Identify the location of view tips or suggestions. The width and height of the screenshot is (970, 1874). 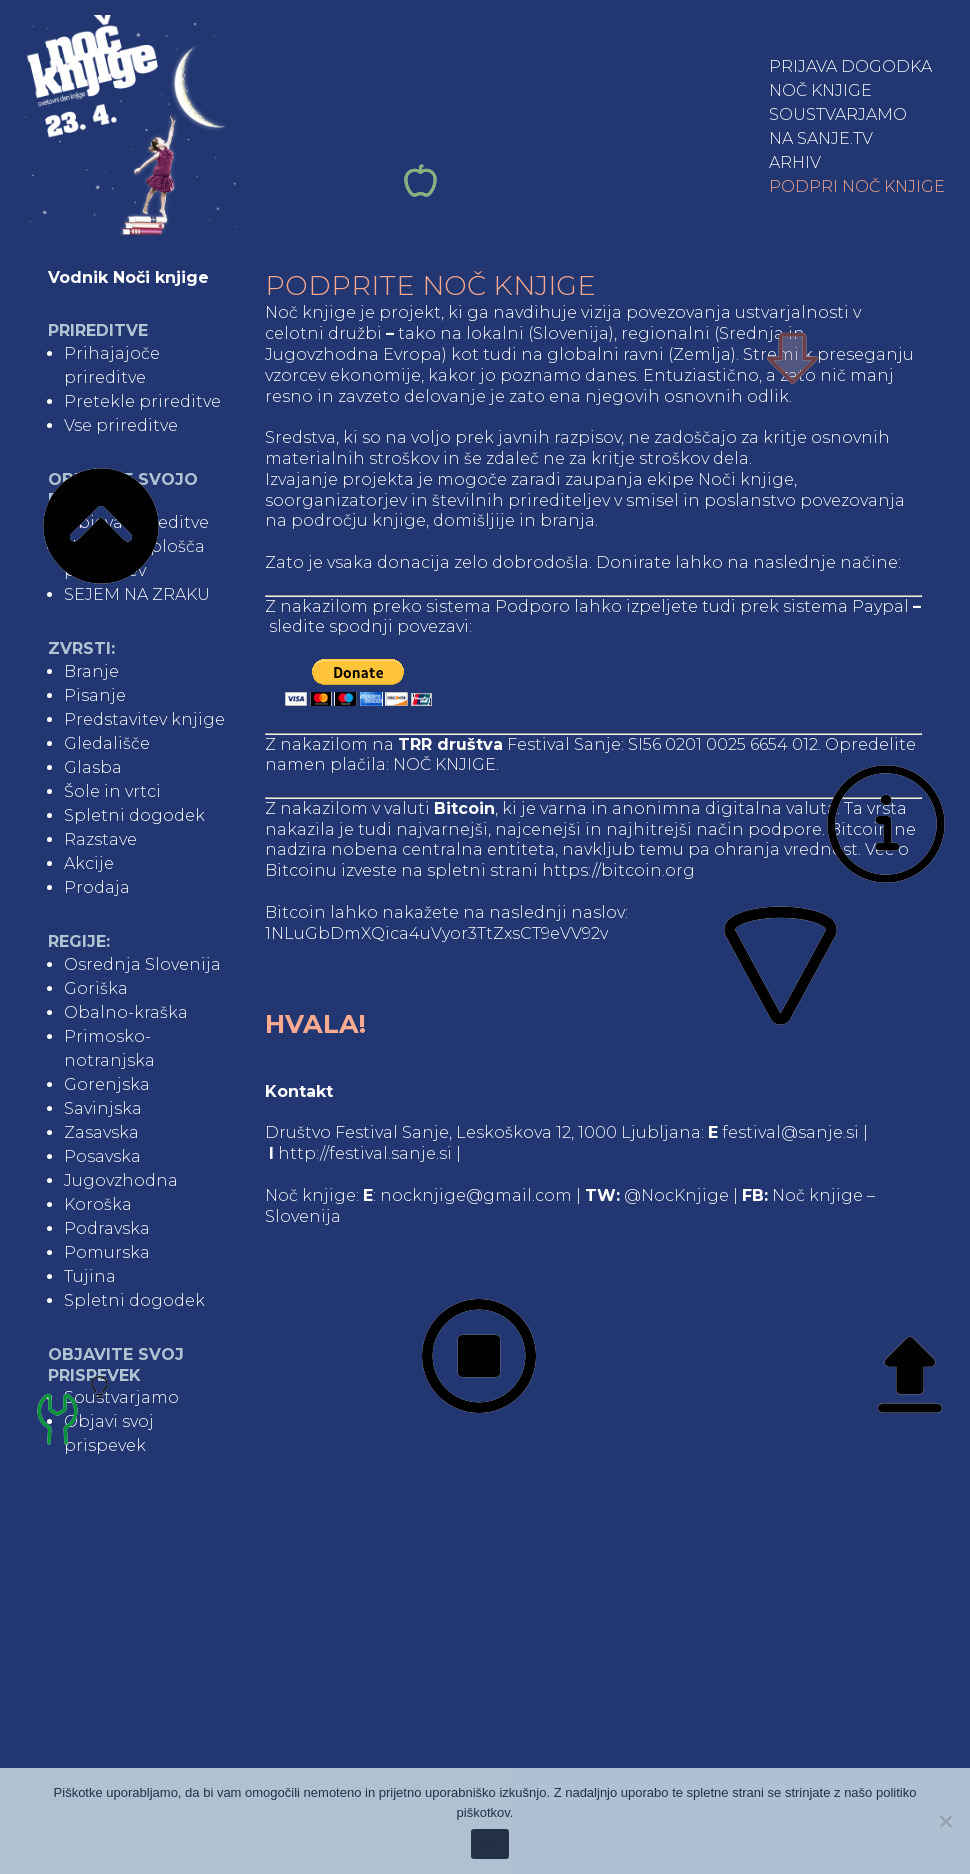
(99, 1387).